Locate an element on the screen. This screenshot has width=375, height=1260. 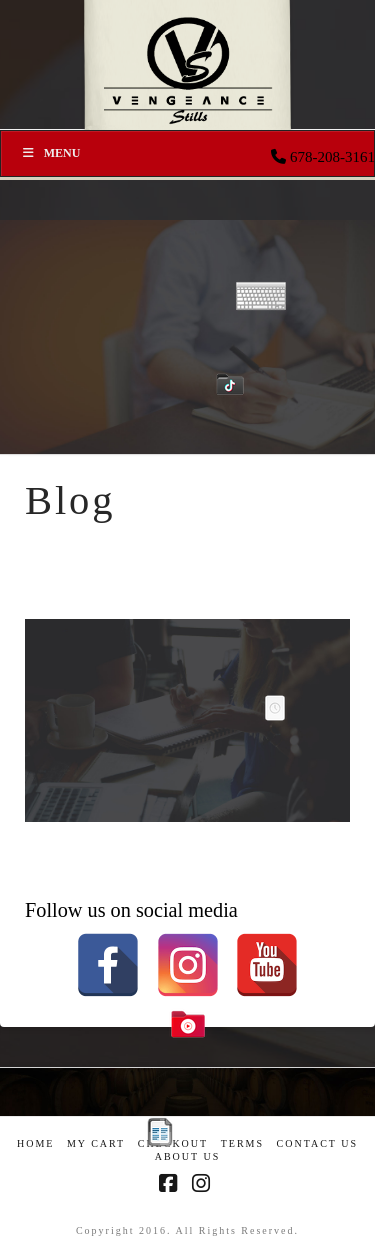
open folder containing TikTok downloads is located at coordinates (230, 385).